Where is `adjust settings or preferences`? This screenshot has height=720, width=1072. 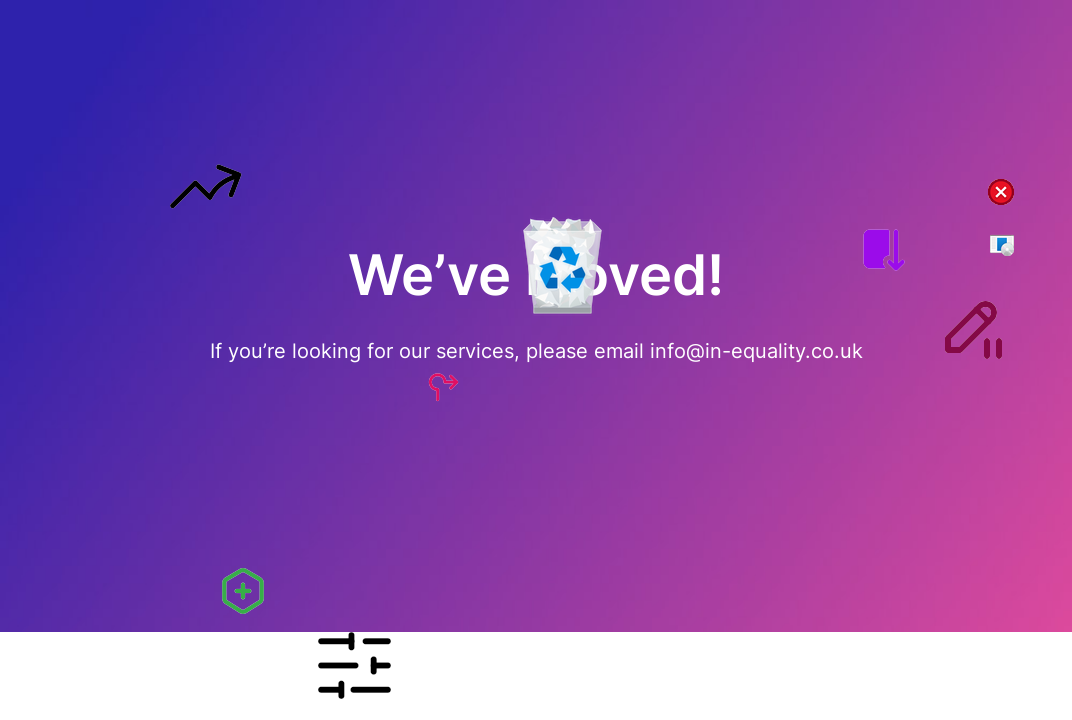 adjust settings or preferences is located at coordinates (354, 664).